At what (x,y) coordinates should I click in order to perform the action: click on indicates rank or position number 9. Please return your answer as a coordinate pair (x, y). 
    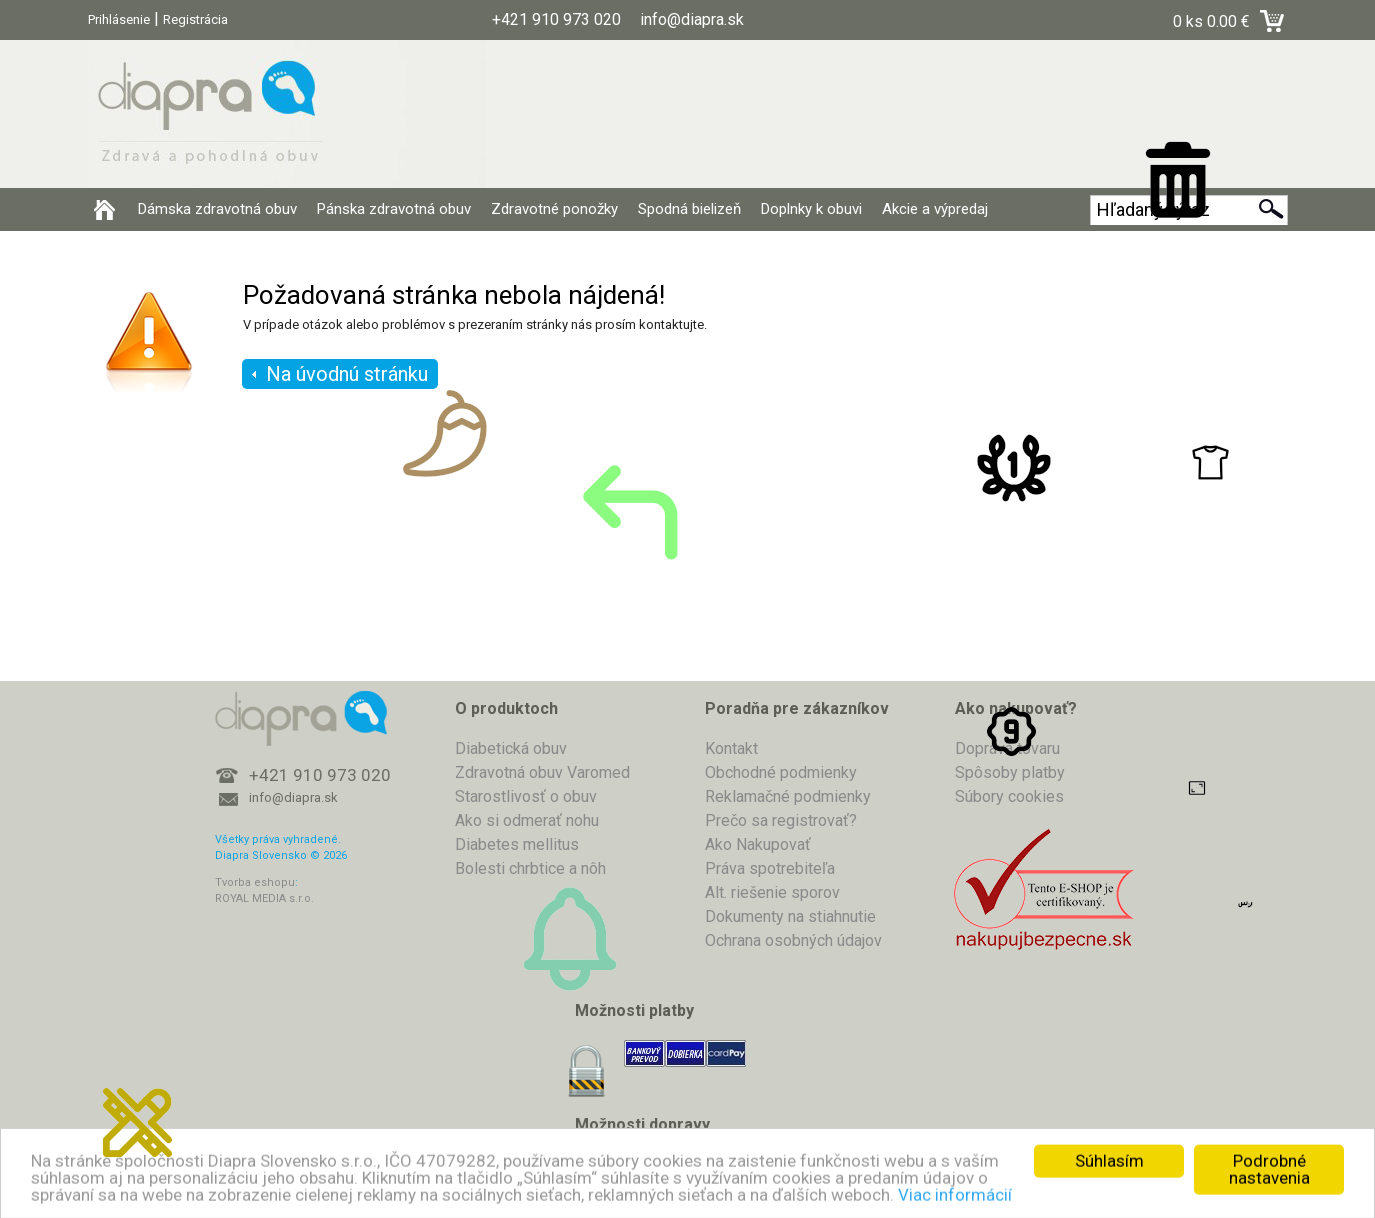
    Looking at the image, I should click on (1011, 731).